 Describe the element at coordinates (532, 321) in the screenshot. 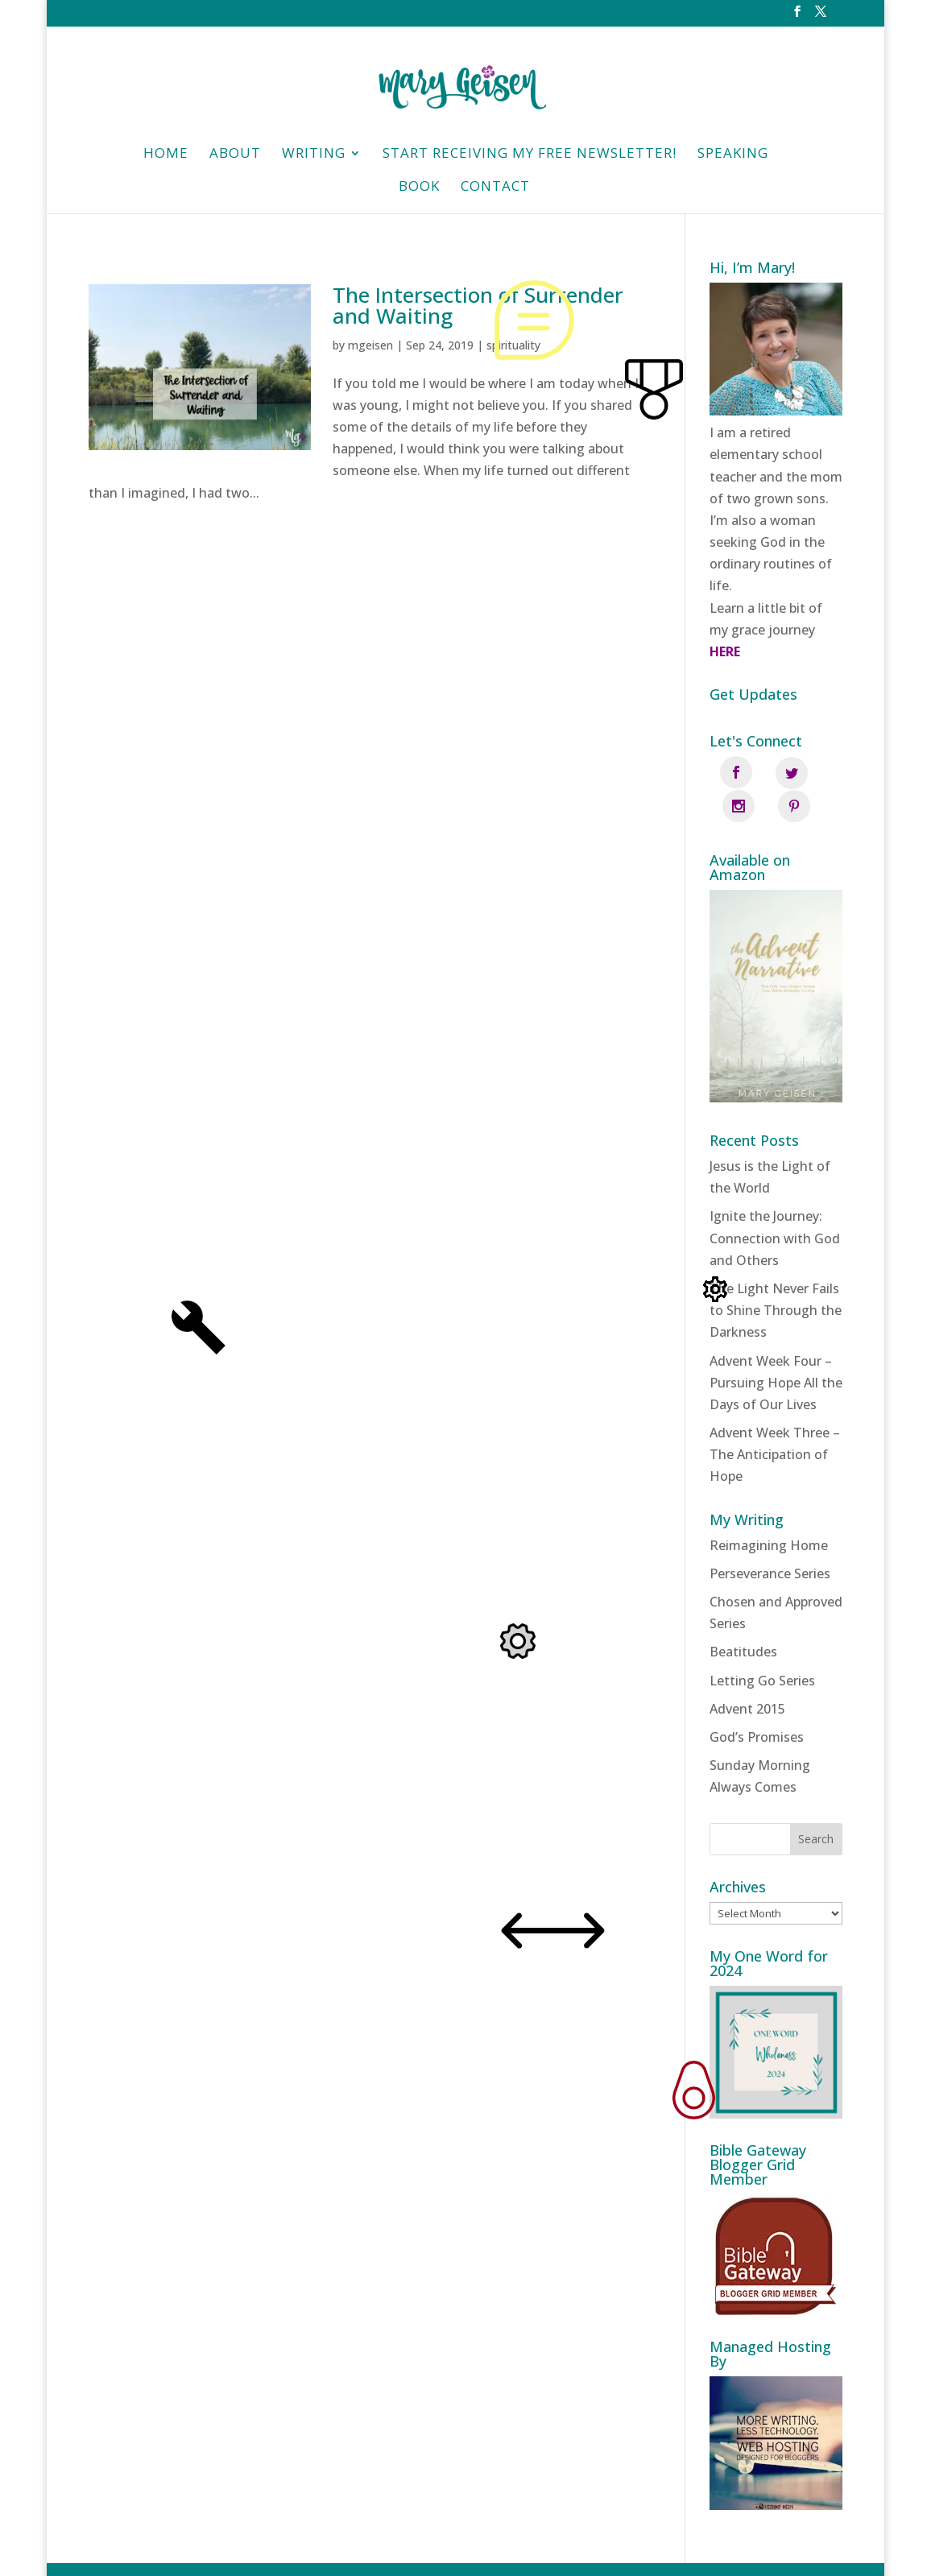

I see `open chat or messaging` at that location.